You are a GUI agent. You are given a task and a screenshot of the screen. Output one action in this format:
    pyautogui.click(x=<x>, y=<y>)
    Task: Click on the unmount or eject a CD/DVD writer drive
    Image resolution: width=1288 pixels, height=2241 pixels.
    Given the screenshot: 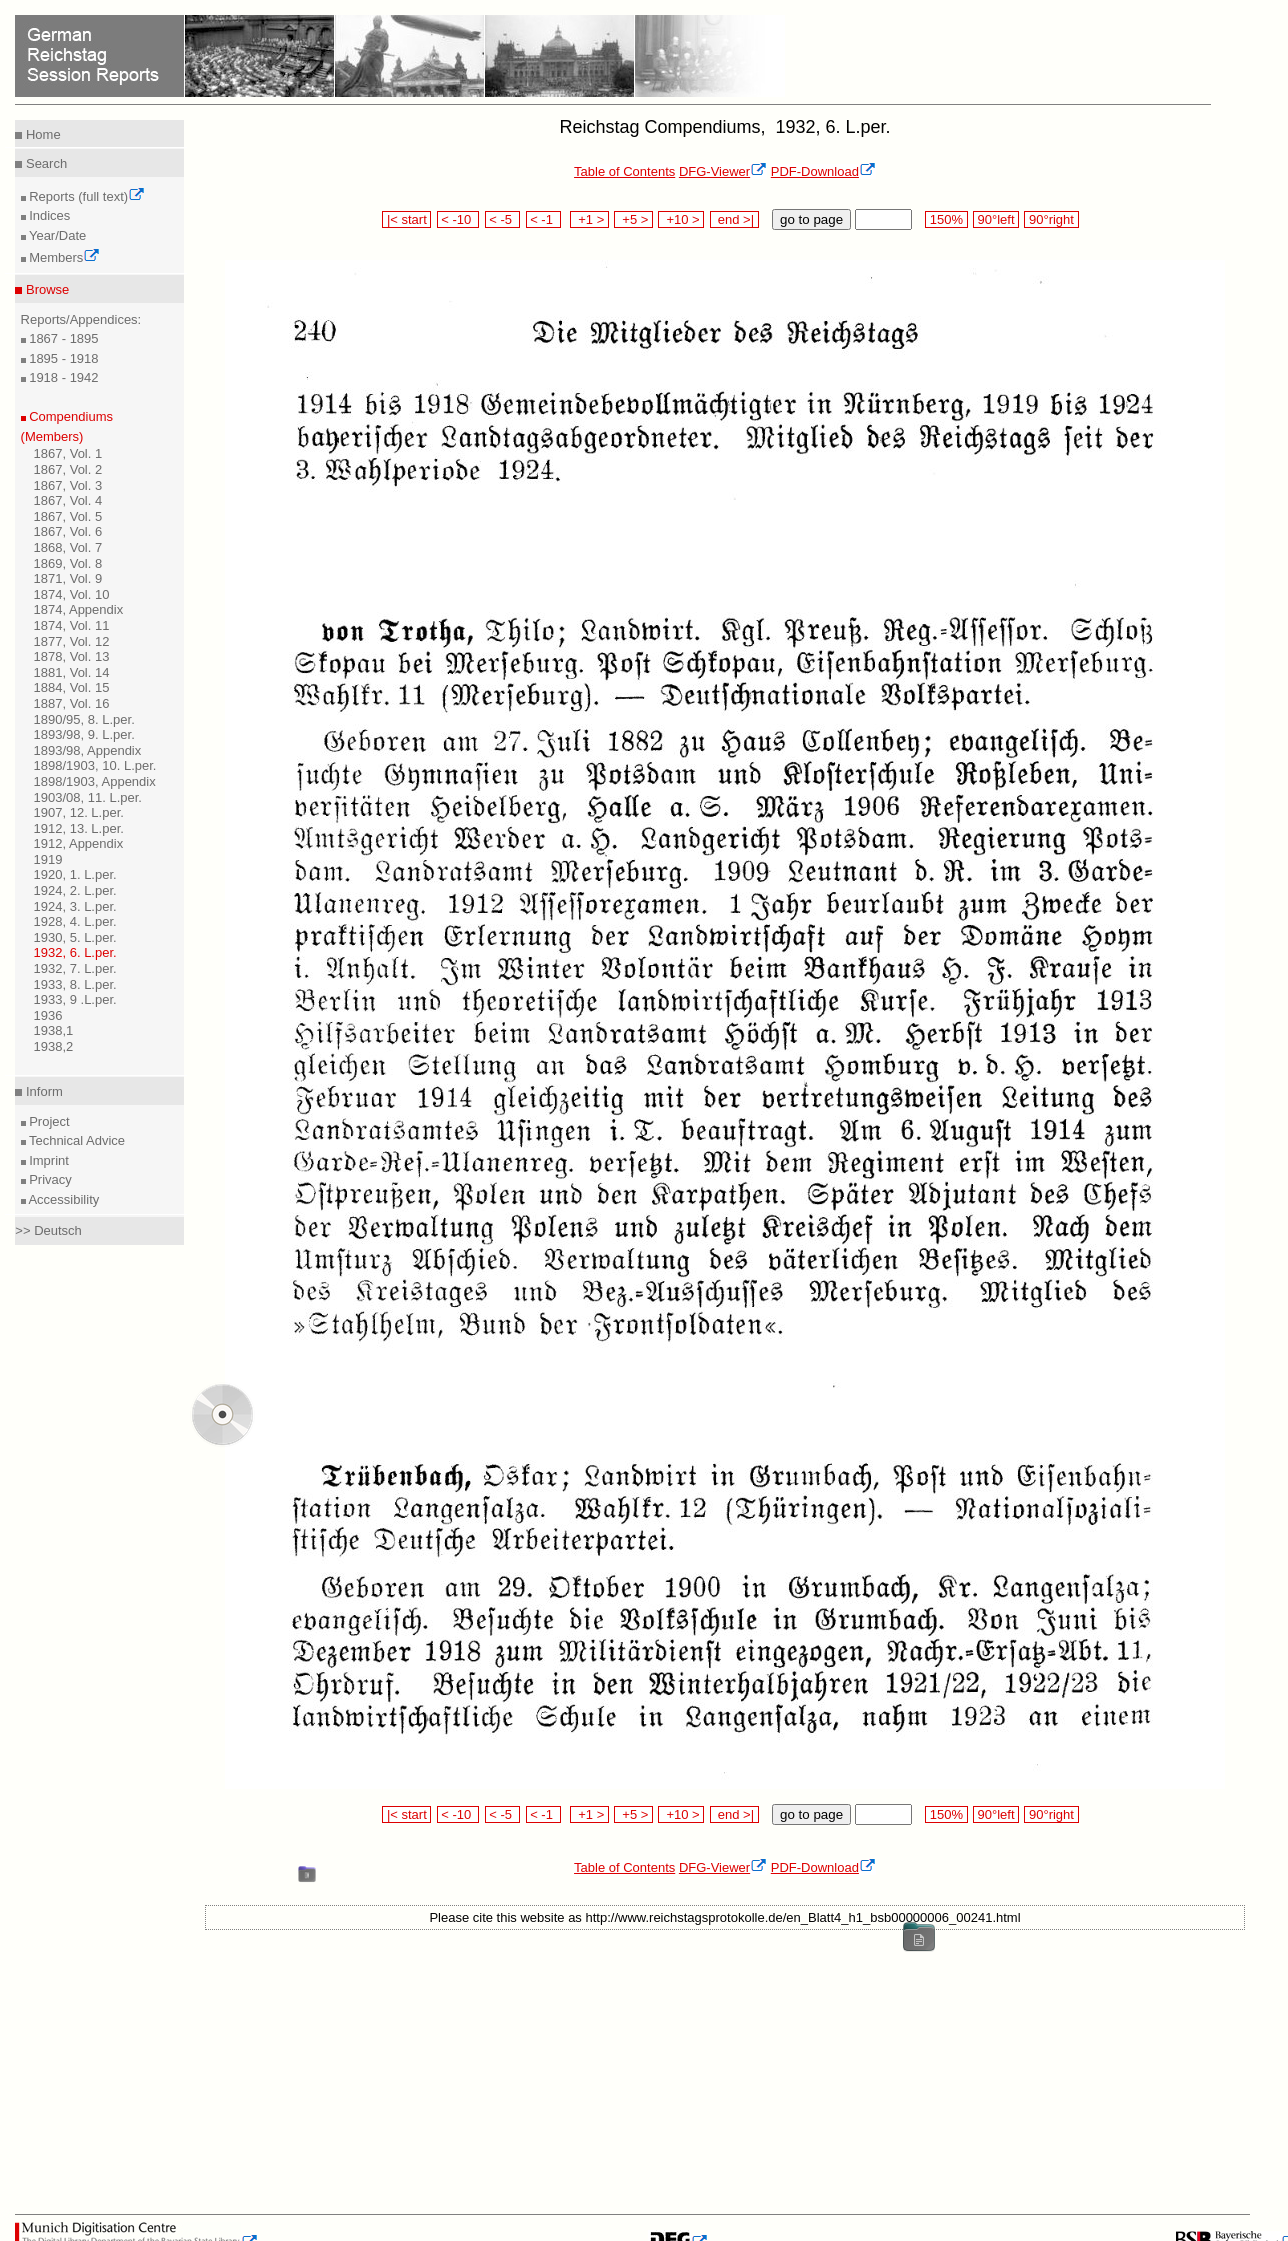 What is the action you would take?
    pyautogui.click(x=222, y=1414)
    